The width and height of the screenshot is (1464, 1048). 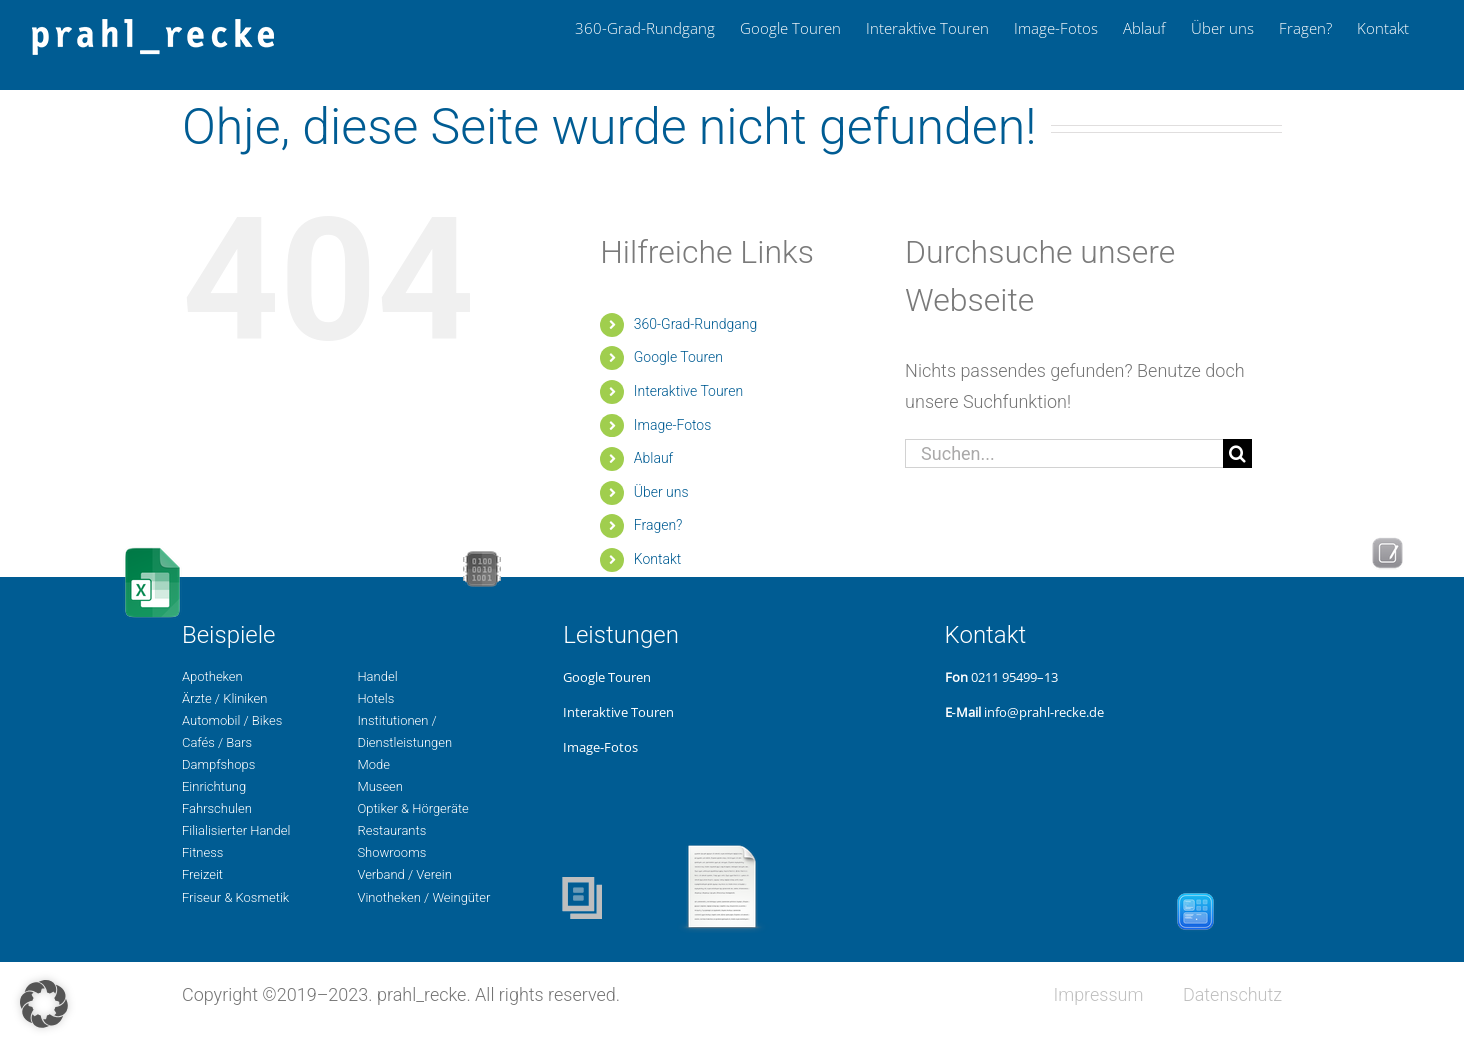 I want to click on open a microsoft excel spreadsheet file, so click(x=152, y=582).